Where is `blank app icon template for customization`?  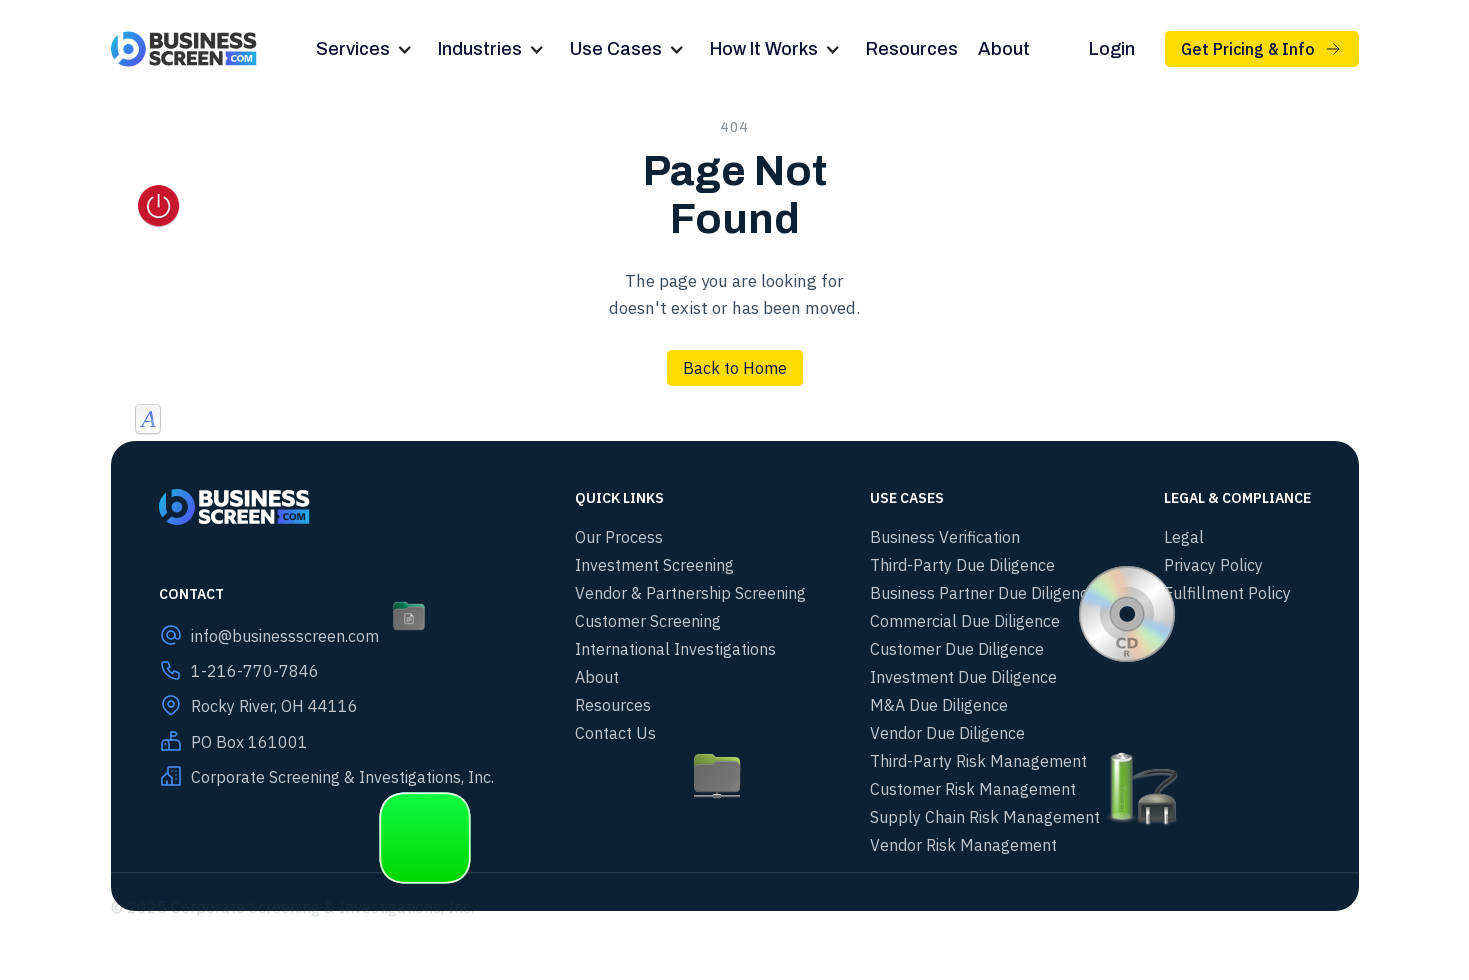 blank app icon template for customization is located at coordinates (425, 838).